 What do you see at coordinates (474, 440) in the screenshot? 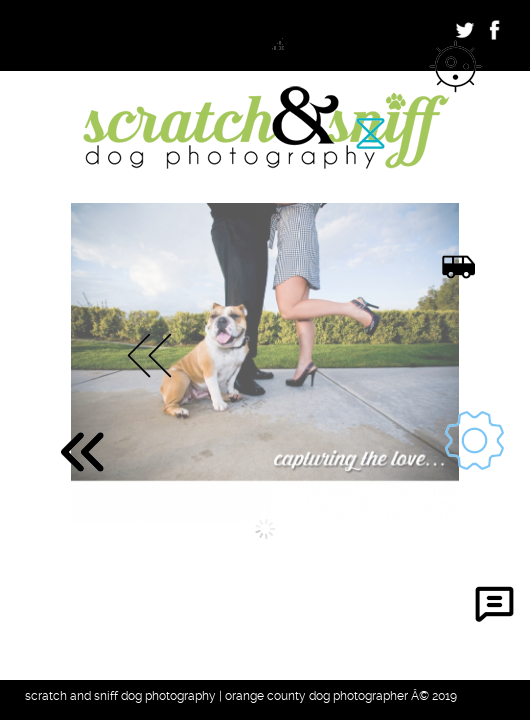
I see `access settings or preferences` at bounding box center [474, 440].